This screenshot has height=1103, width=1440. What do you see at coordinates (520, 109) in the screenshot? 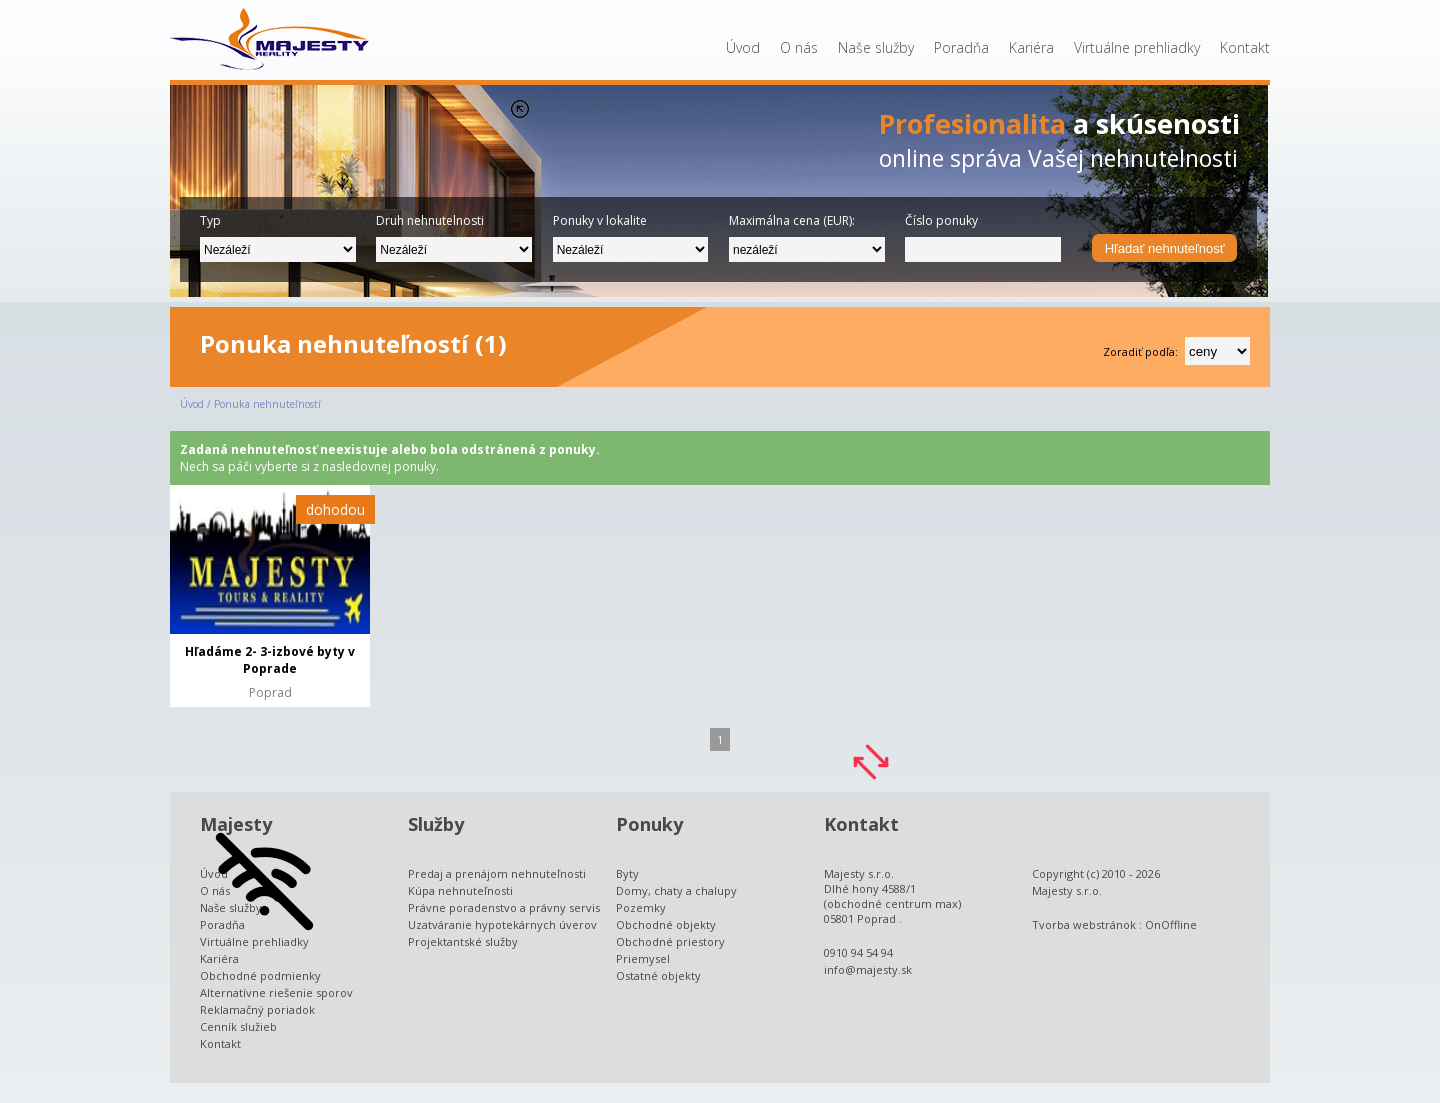
I see `navigate back to previous screen` at bounding box center [520, 109].